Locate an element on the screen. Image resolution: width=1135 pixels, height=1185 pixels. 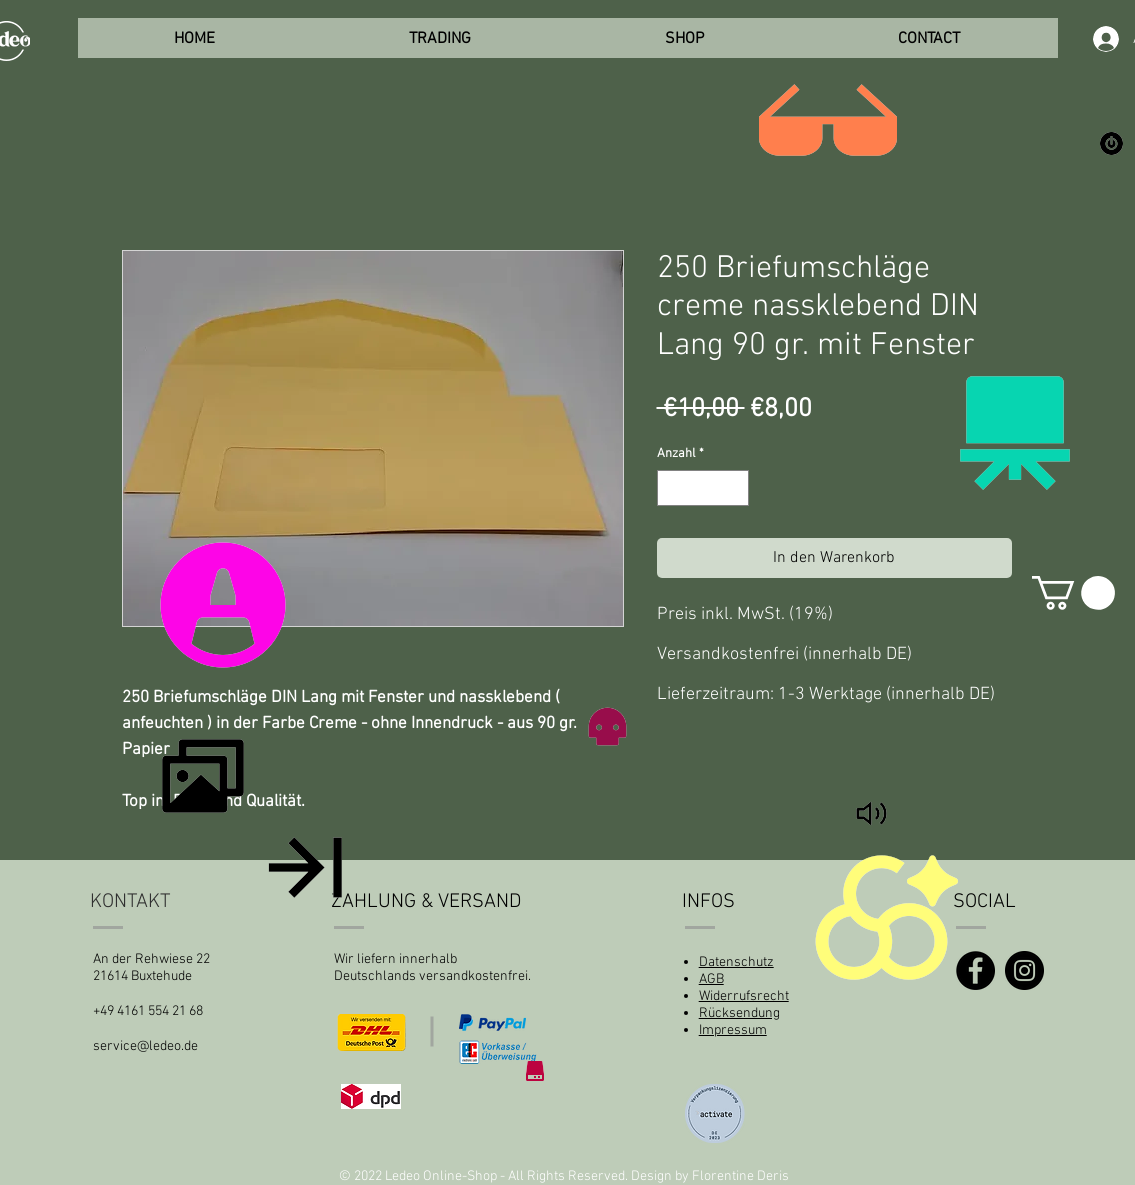
open markup or annotation tools is located at coordinates (223, 605).